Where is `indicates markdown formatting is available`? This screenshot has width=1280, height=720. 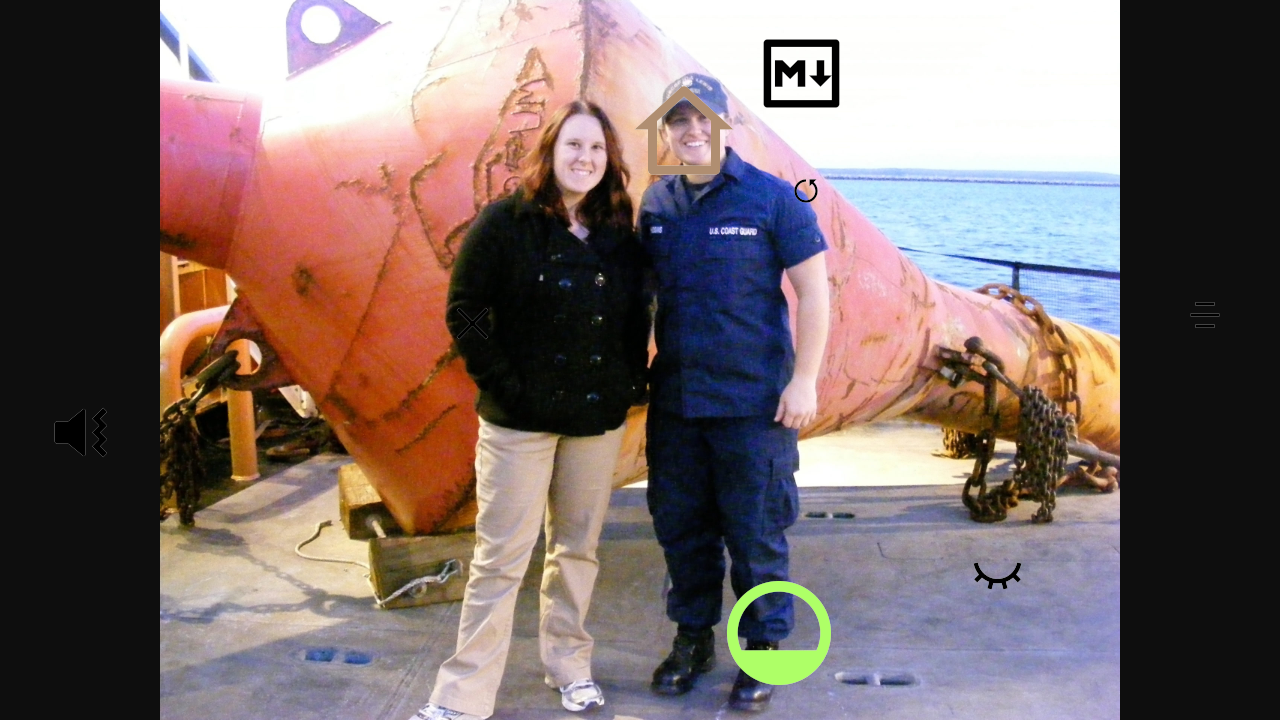 indicates markdown formatting is available is located at coordinates (801, 73).